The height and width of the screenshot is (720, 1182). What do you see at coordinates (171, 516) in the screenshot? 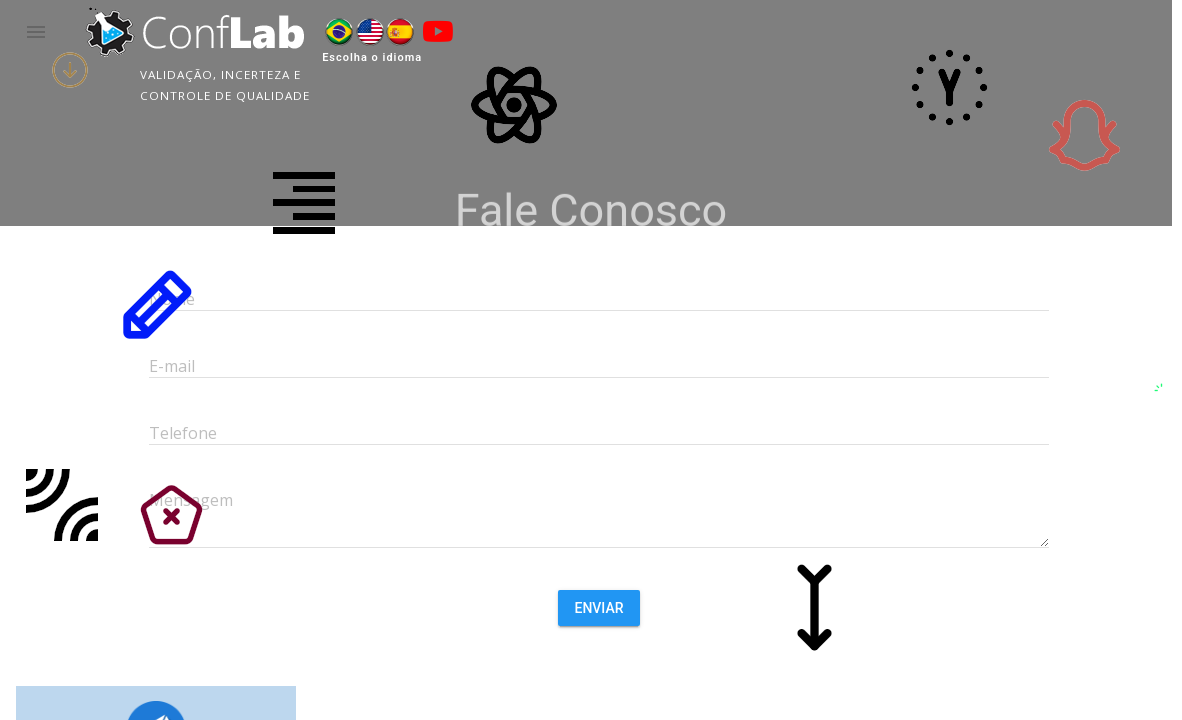
I see `remove or delete a selected shape` at bounding box center [171, 516].